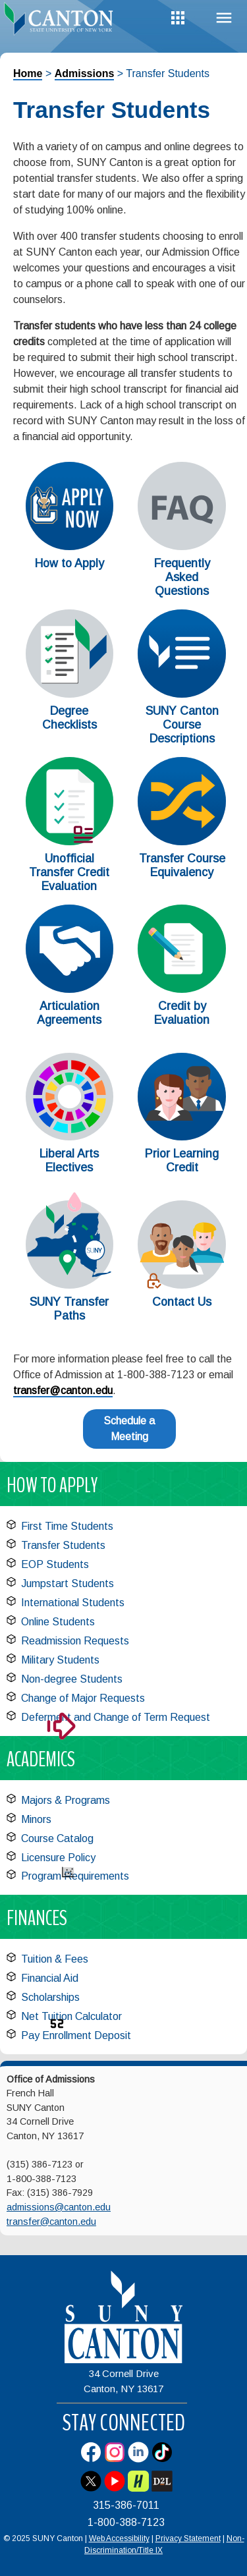  Describe the element at coordinates (68, 1872) in the screenshot. I see `view scatter plot data visualization` at that location.